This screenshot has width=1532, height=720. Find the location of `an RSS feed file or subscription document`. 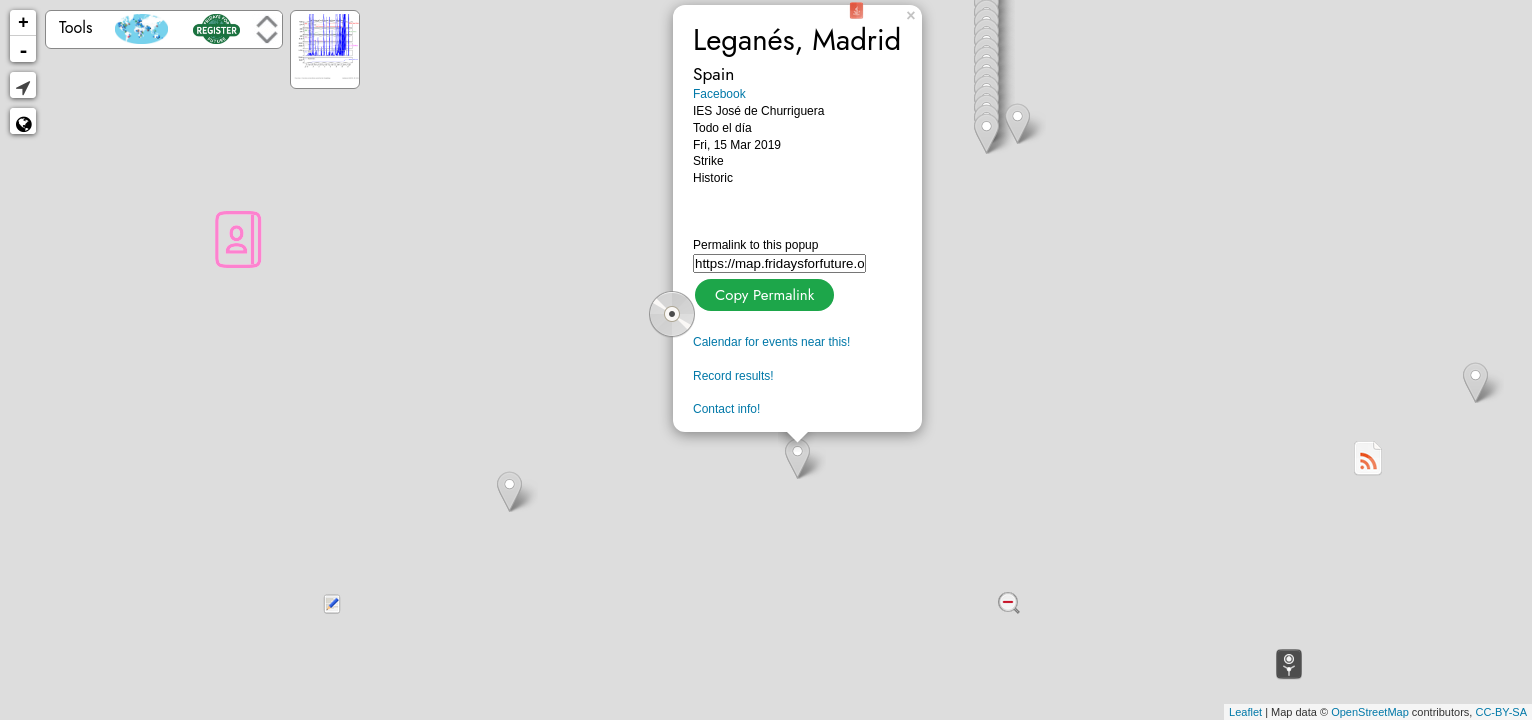

an RSS feed file or subscription document is located at coordinates (1368, 458).